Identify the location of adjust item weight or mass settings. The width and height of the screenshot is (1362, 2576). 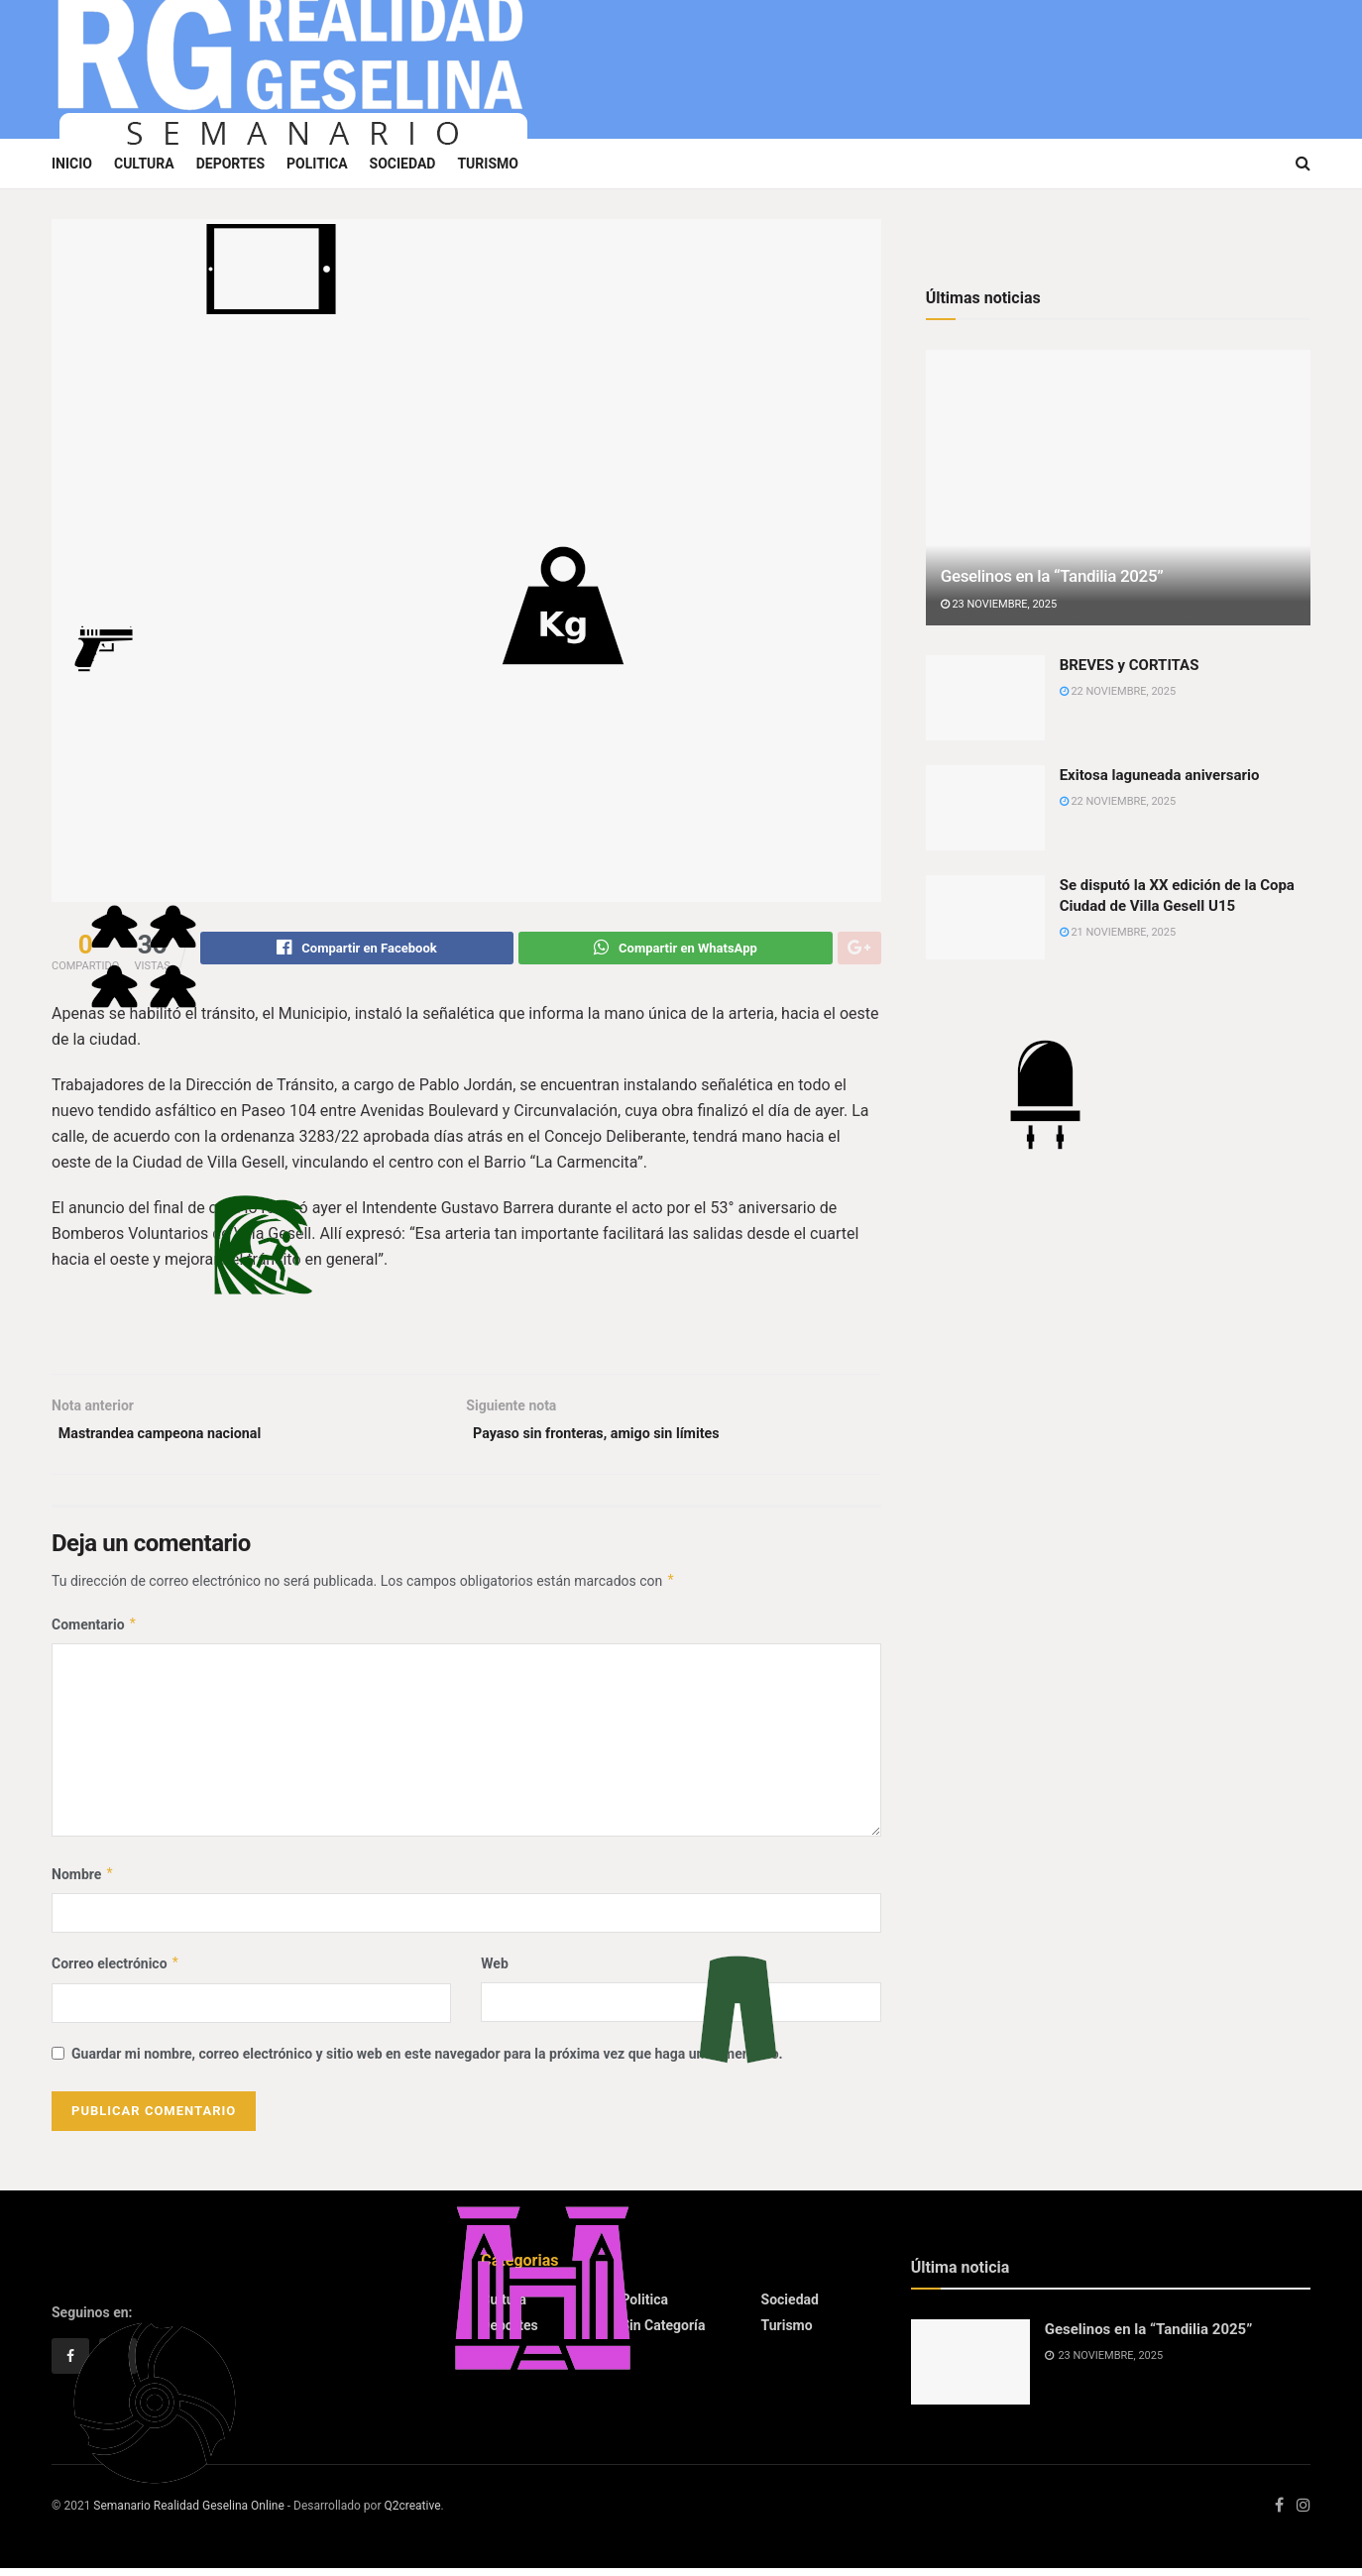
(563, 604).